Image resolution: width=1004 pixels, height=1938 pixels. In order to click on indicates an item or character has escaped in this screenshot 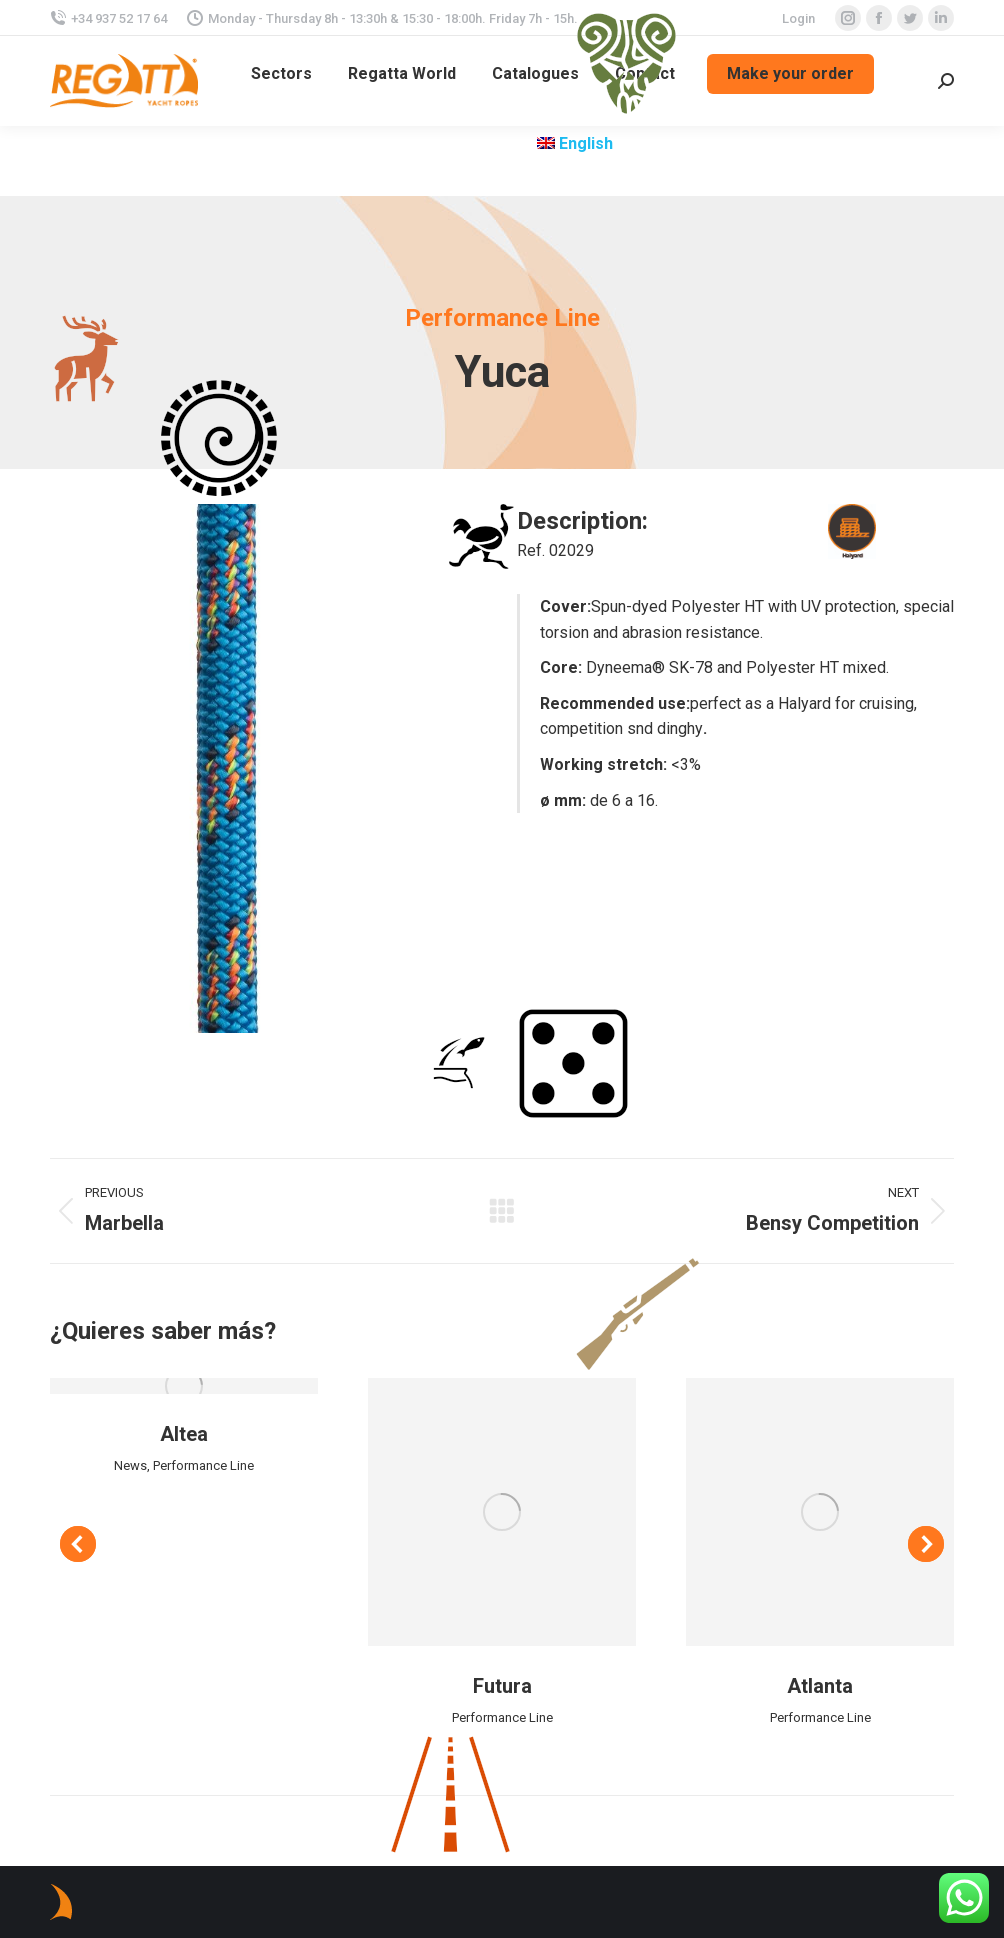, I will do `click(460, 1062)`.